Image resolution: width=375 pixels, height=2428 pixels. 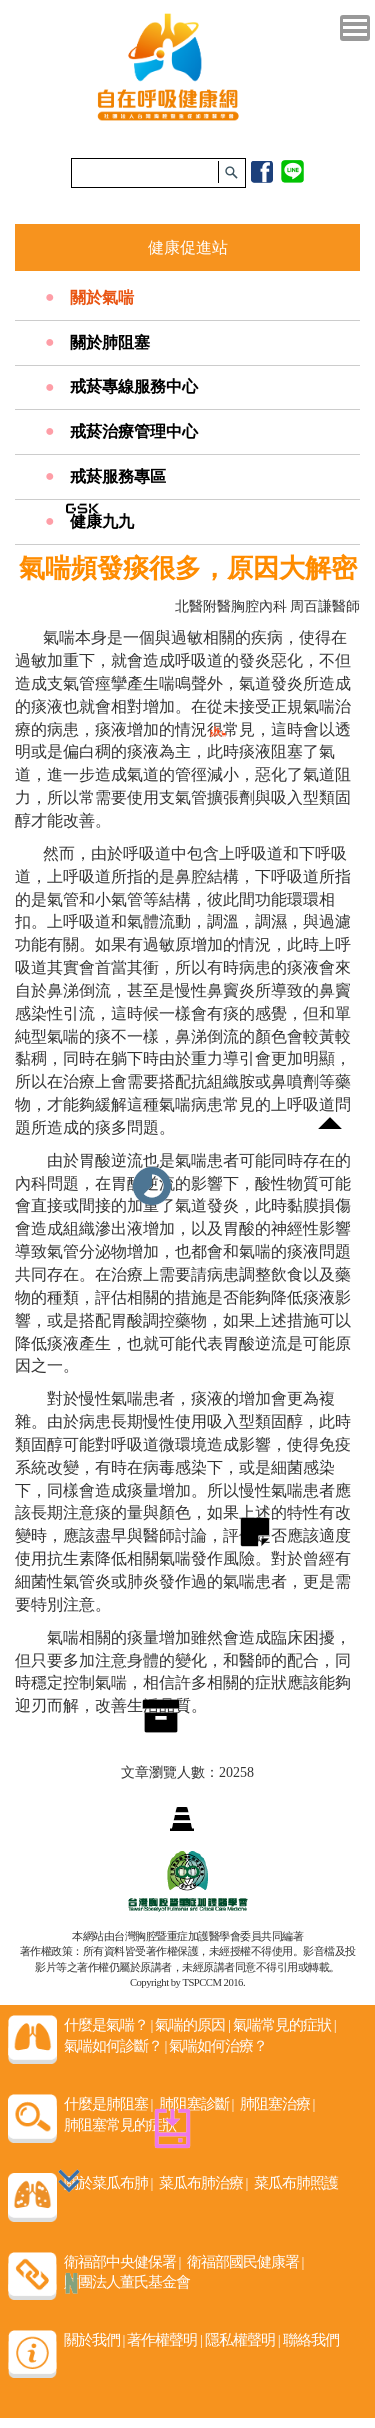 I want to click on scroll down to see more content, so click(x=69, y=2180).